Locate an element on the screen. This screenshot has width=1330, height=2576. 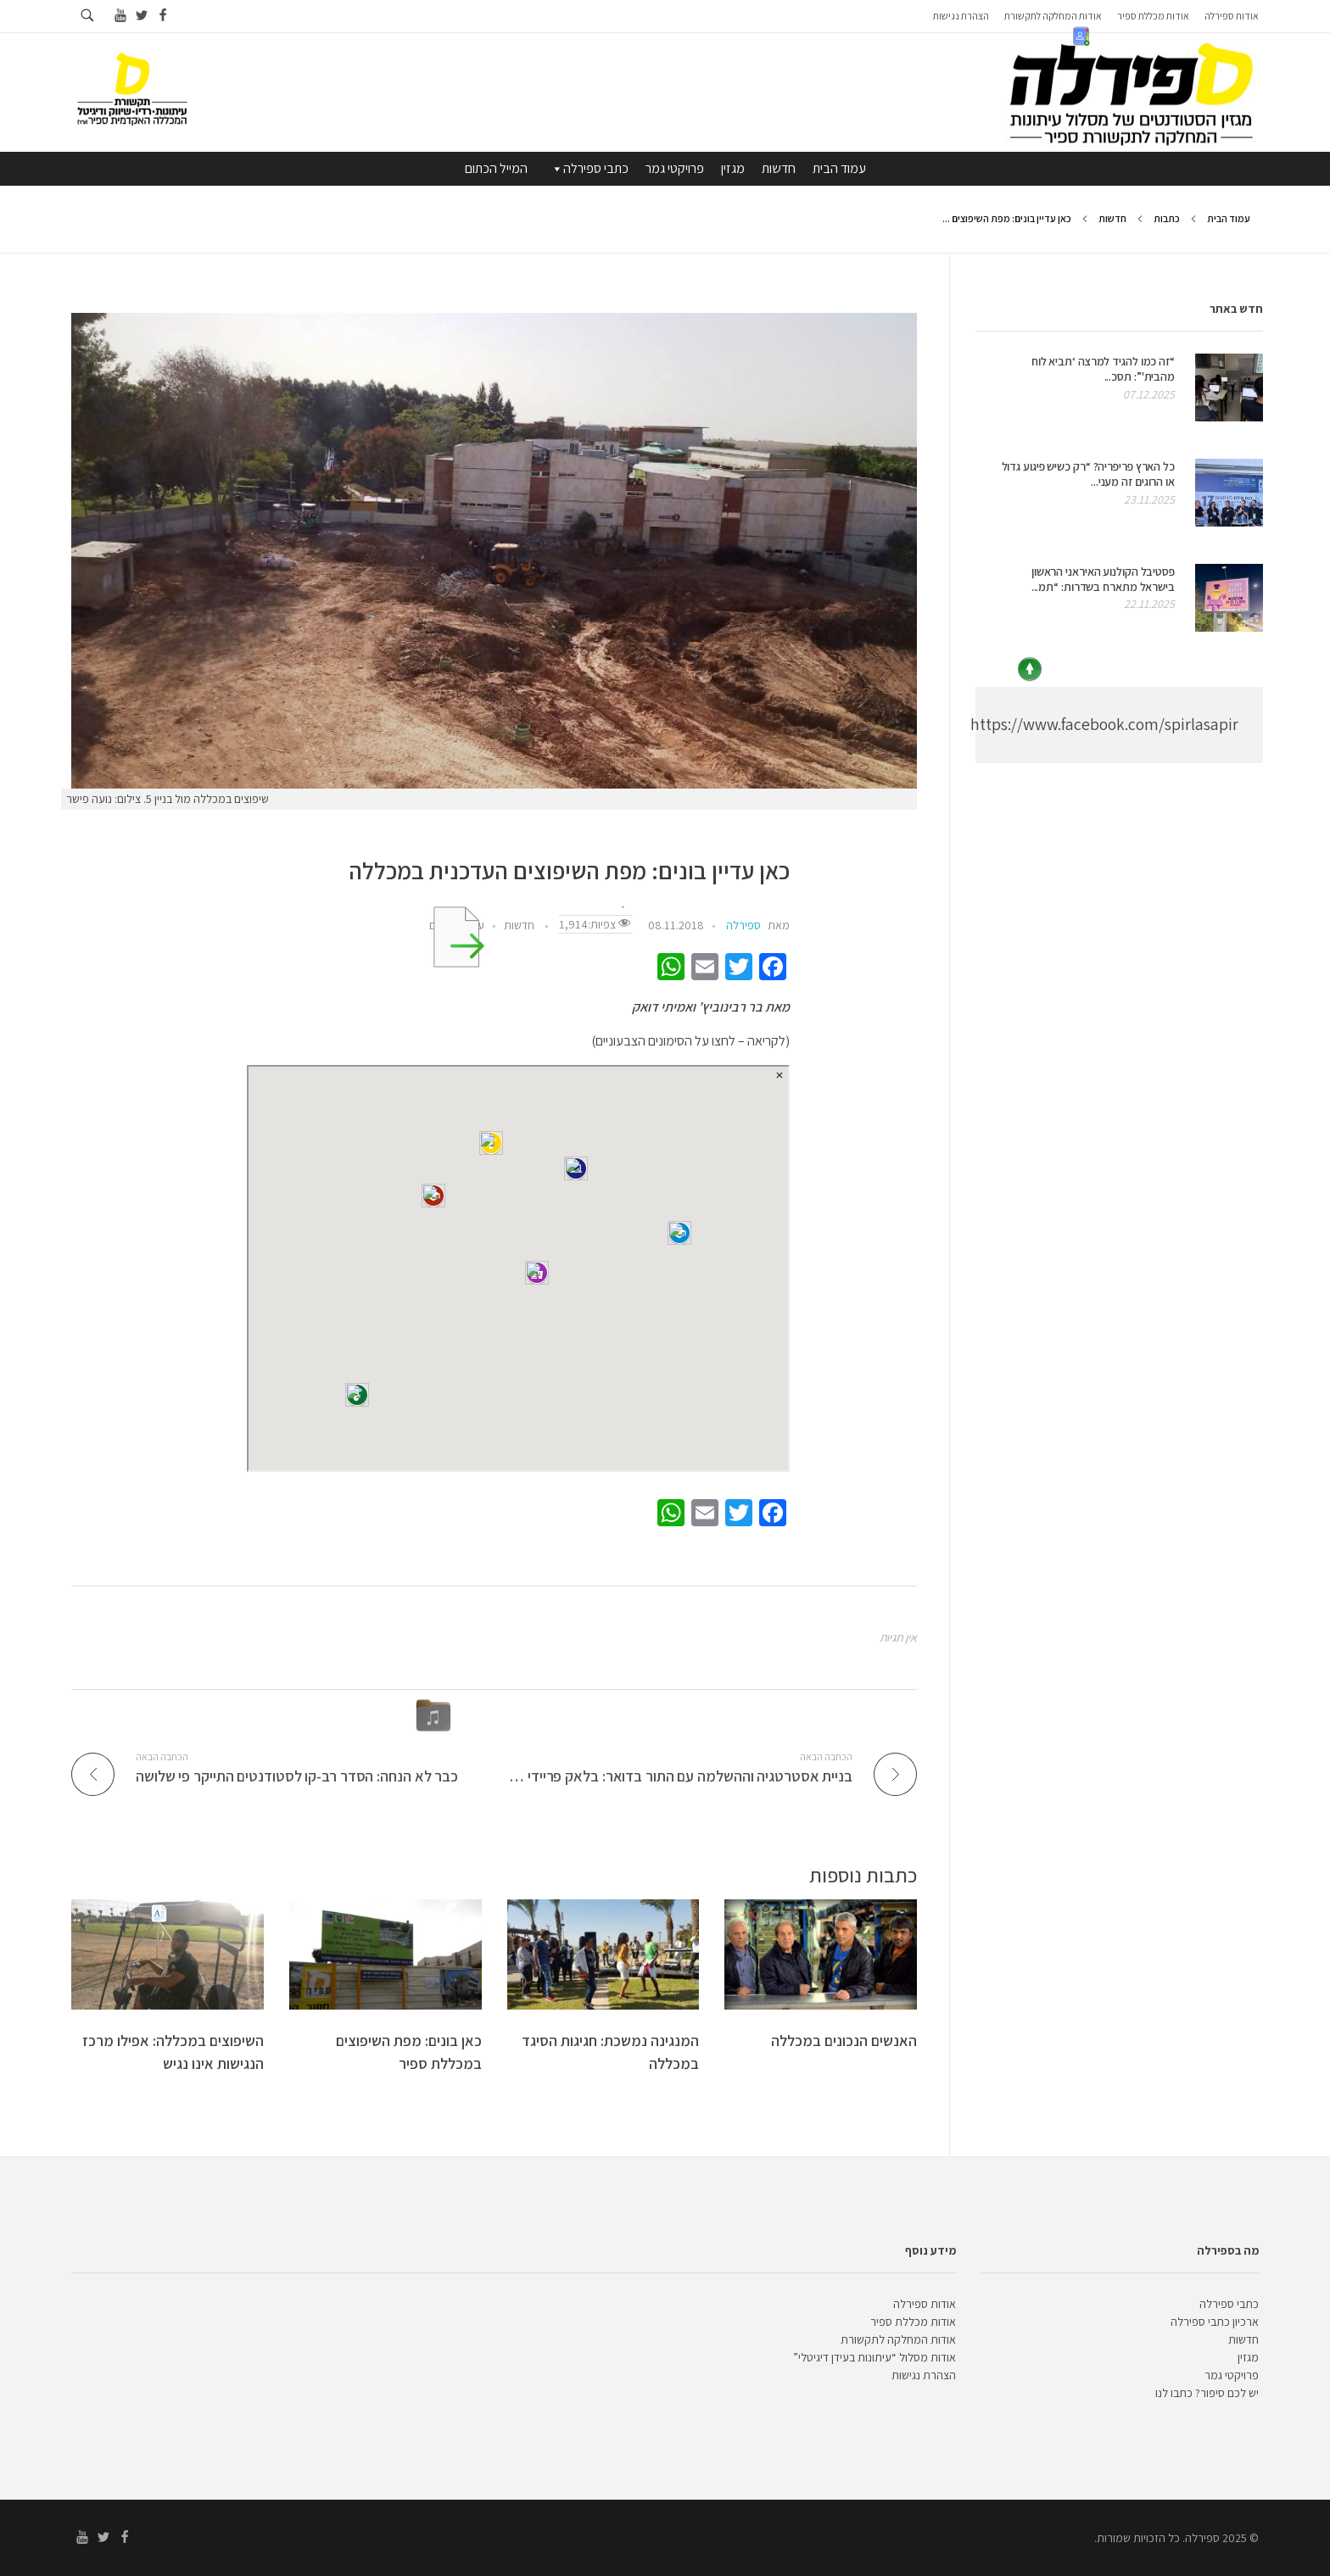
a word processor or text document file is located at coordinates (159, 1913).